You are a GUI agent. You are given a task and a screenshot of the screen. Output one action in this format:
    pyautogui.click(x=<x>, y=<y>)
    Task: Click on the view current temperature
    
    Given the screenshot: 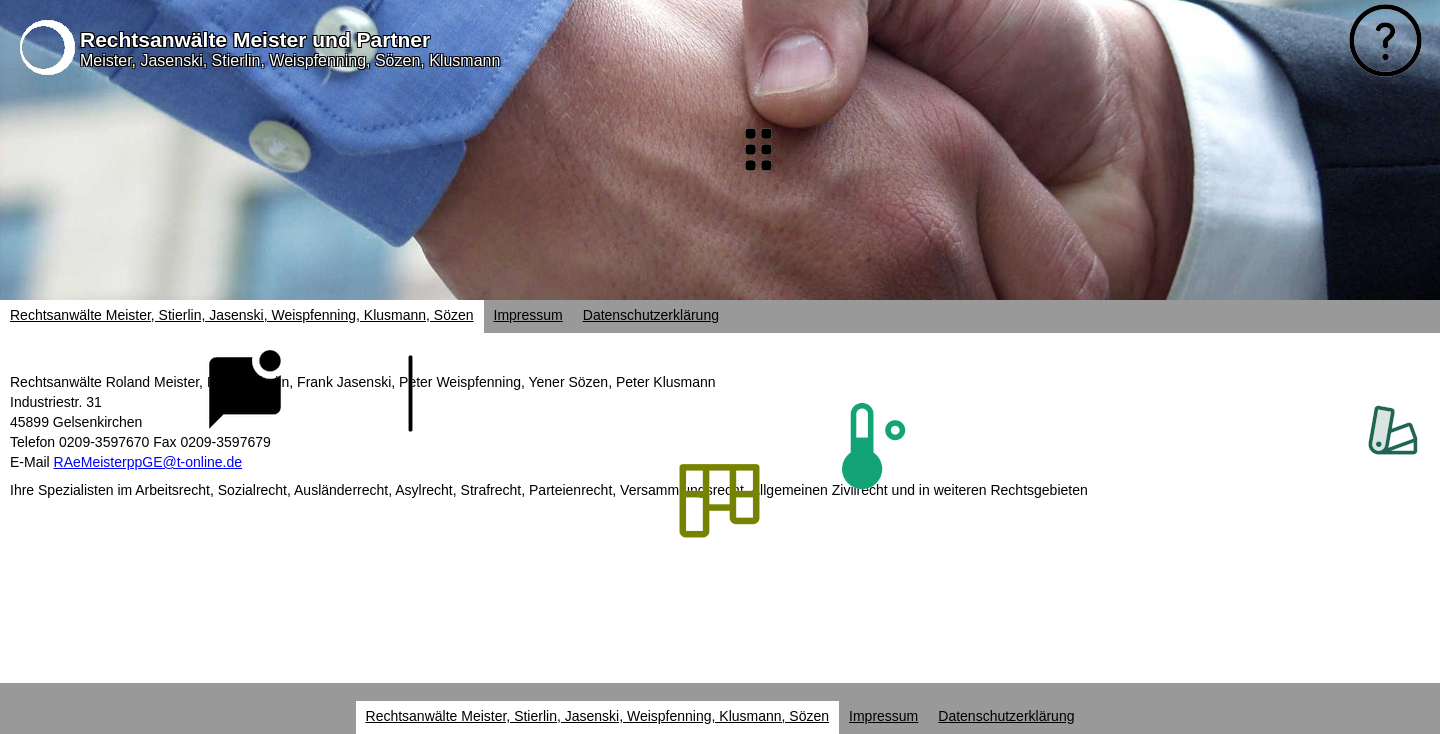 What is the action you would take?
    pyautogui.click(x=865, y=446)
    